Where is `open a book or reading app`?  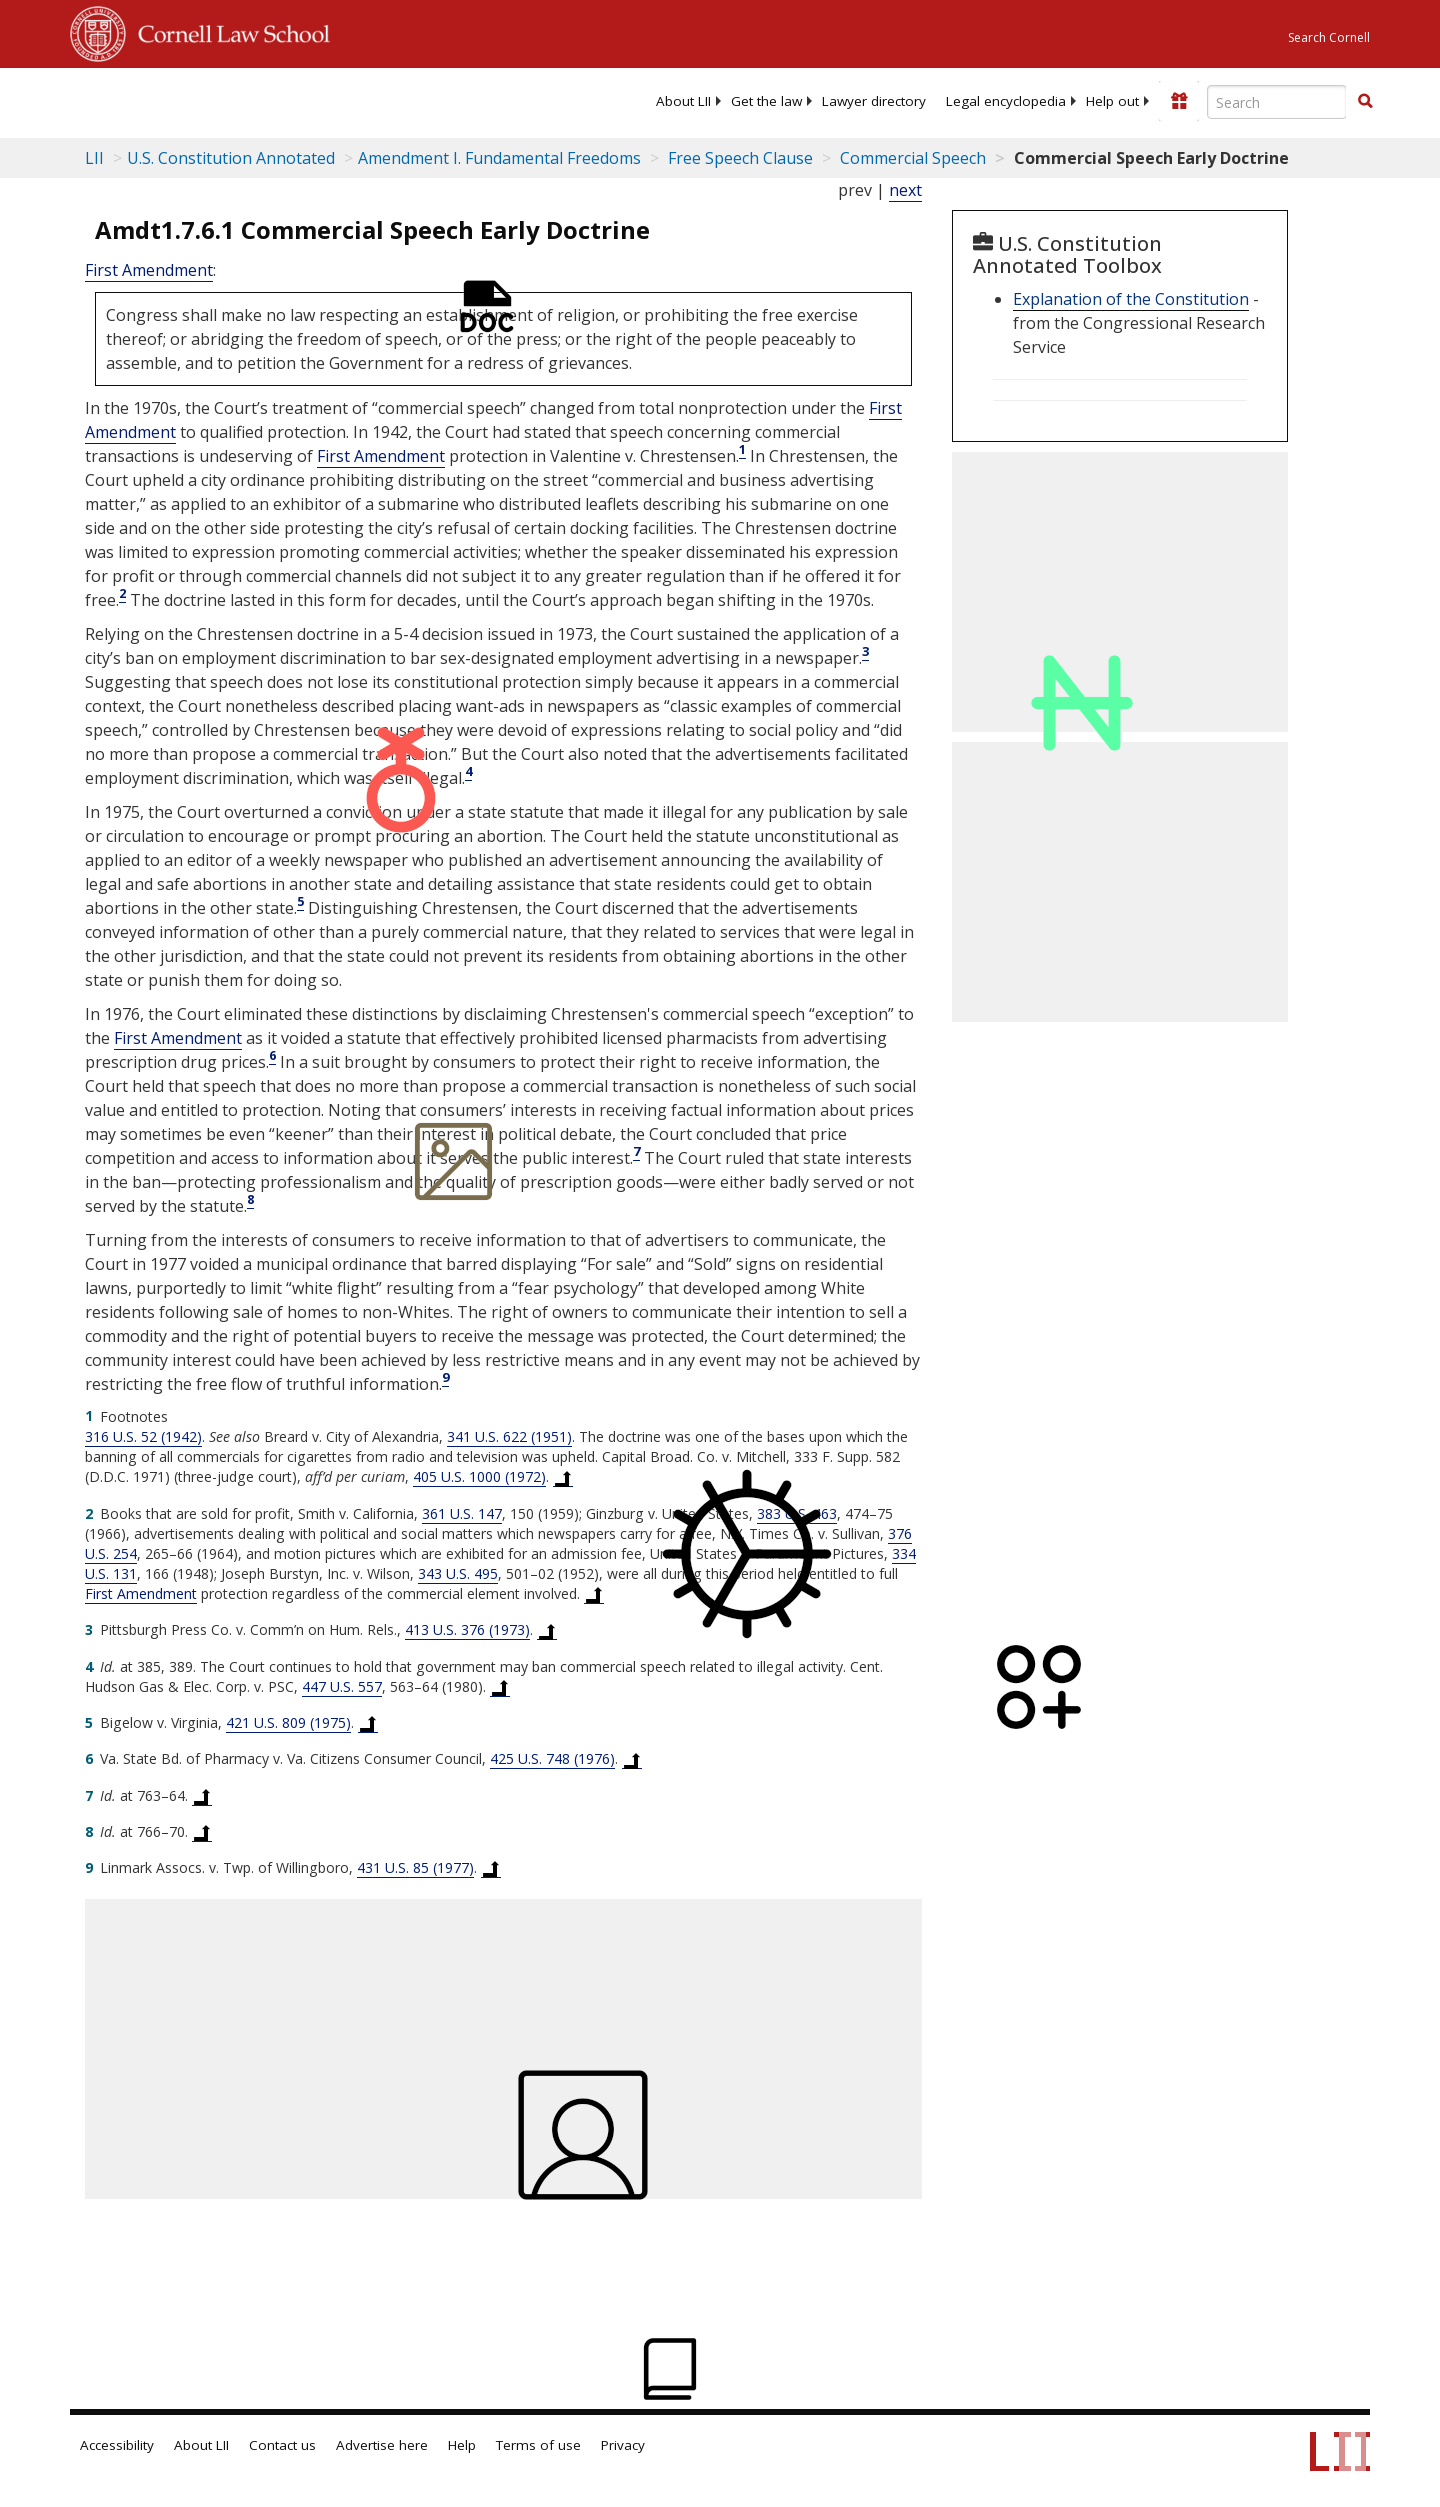
open a book or reading app is located at coordinates (670, 2369).